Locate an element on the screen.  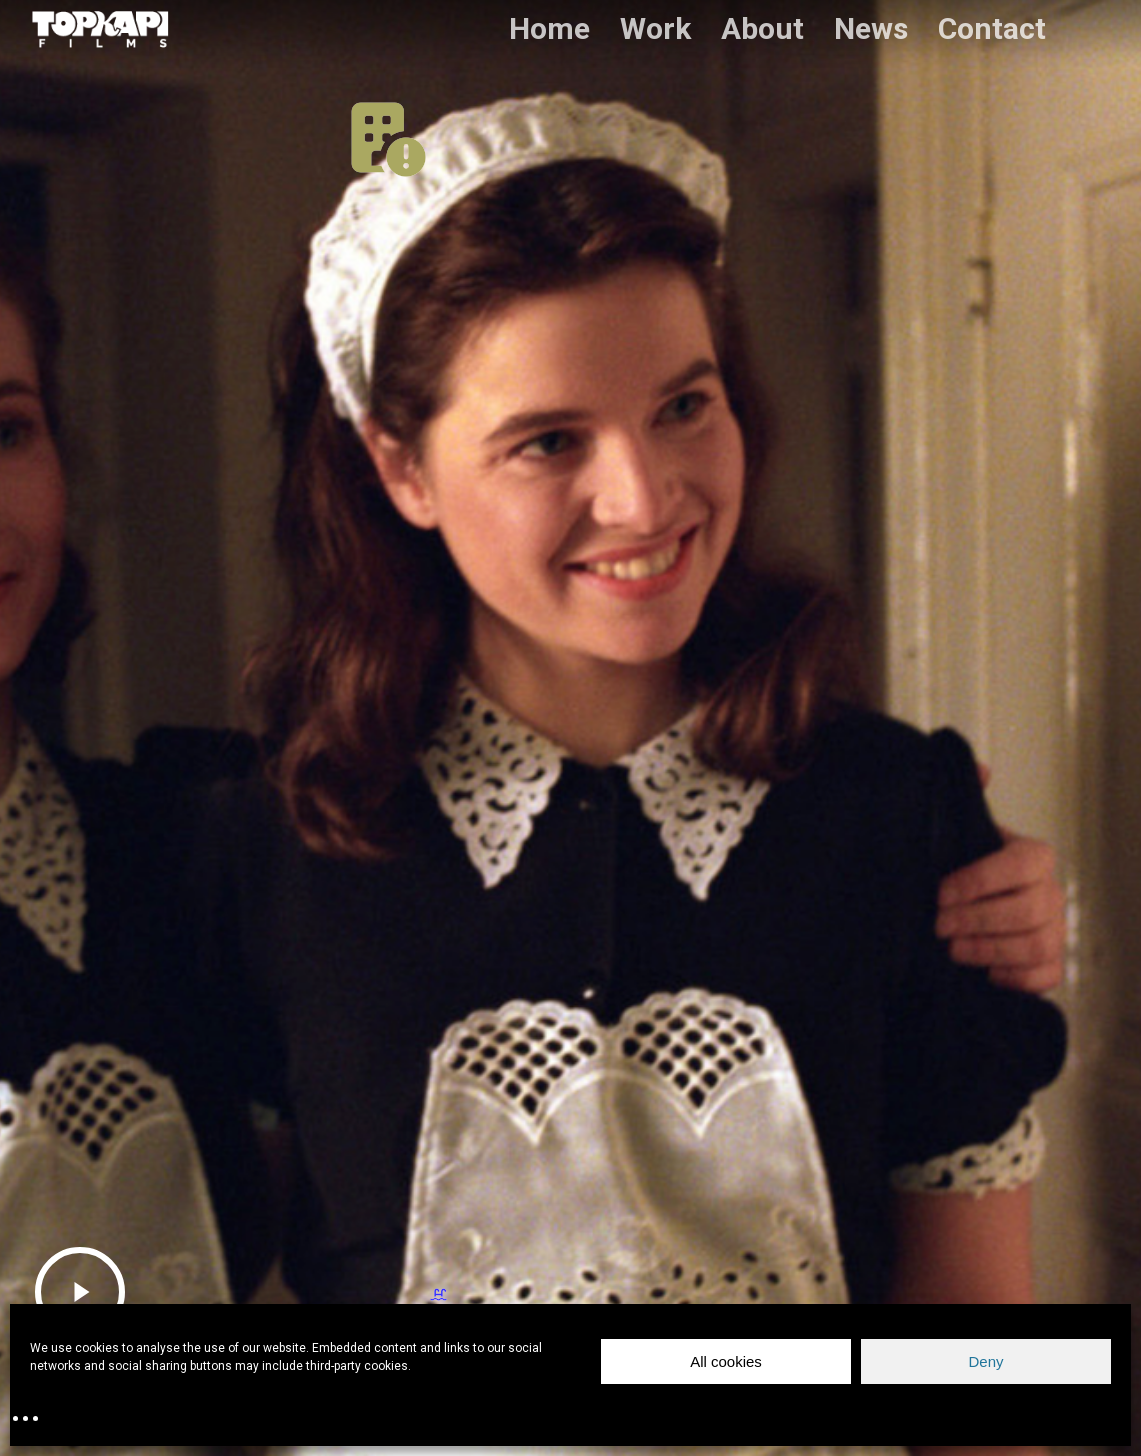
access pool or swimming facilities is located at coordinates (438, 1294).